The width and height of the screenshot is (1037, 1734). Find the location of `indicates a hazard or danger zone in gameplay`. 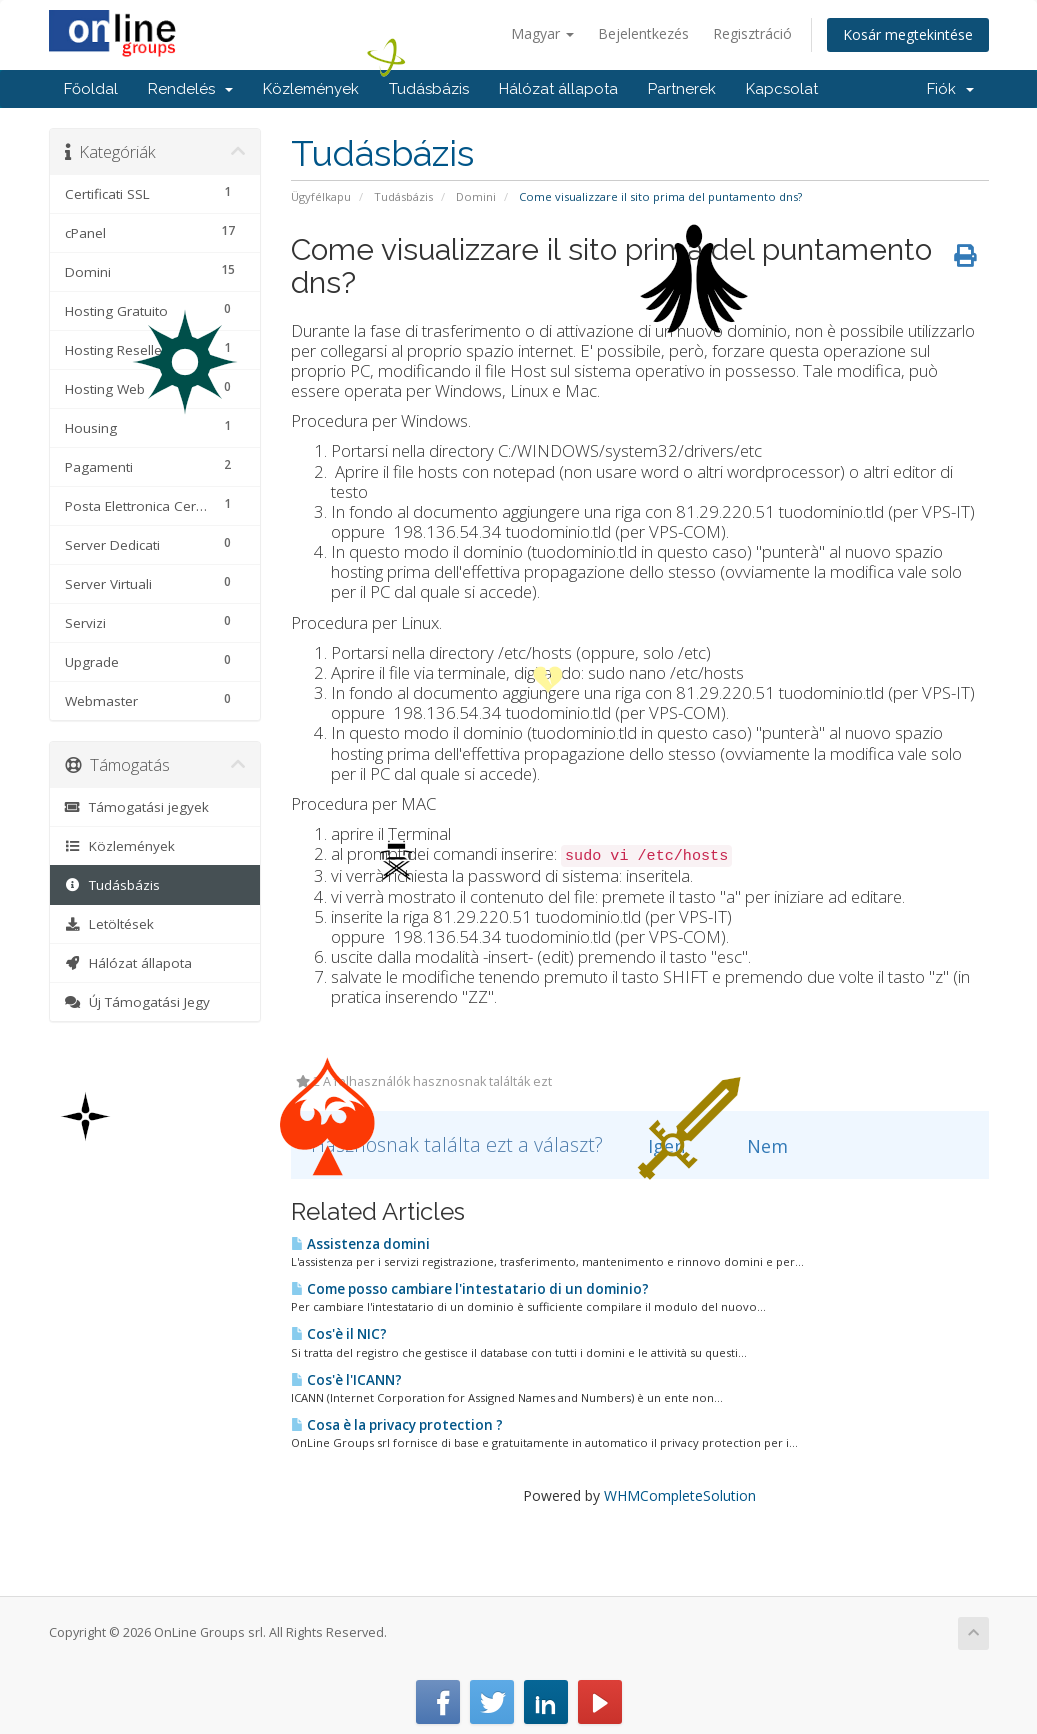

indicates a hazard or danger zone in gameplay is located at coordinates (185, 362).